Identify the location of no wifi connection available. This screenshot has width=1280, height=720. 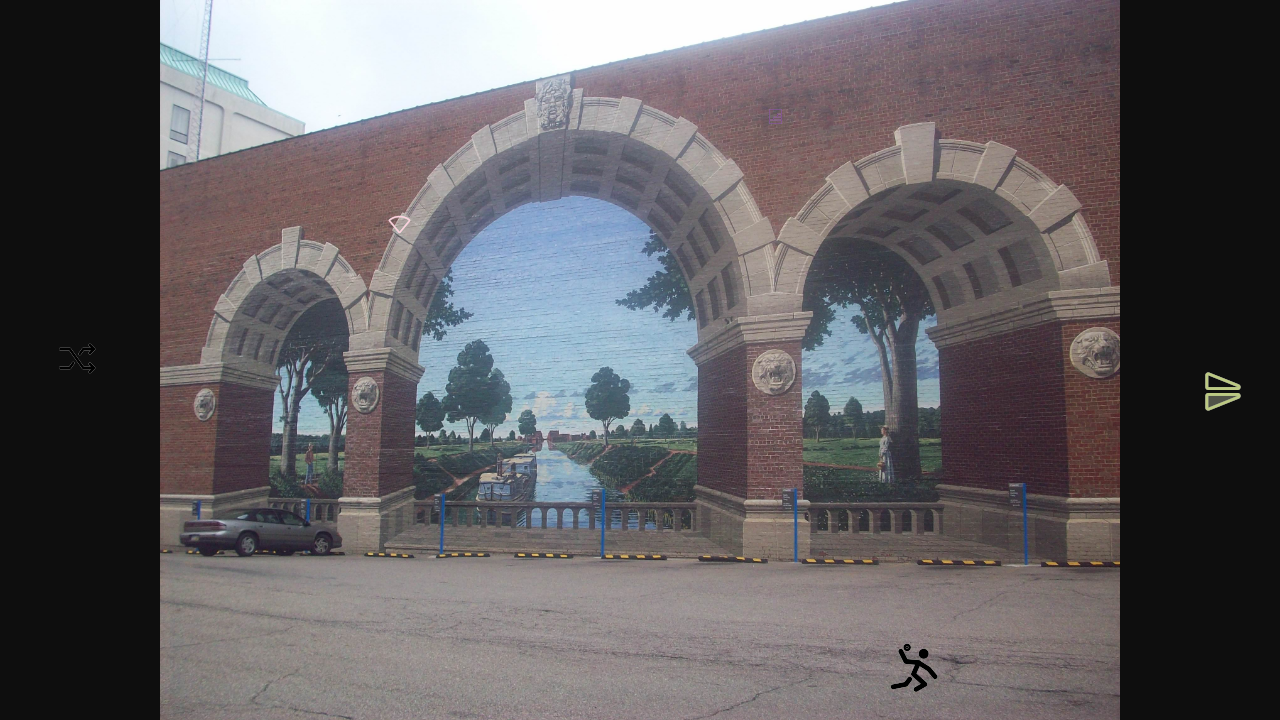
(399, 224).